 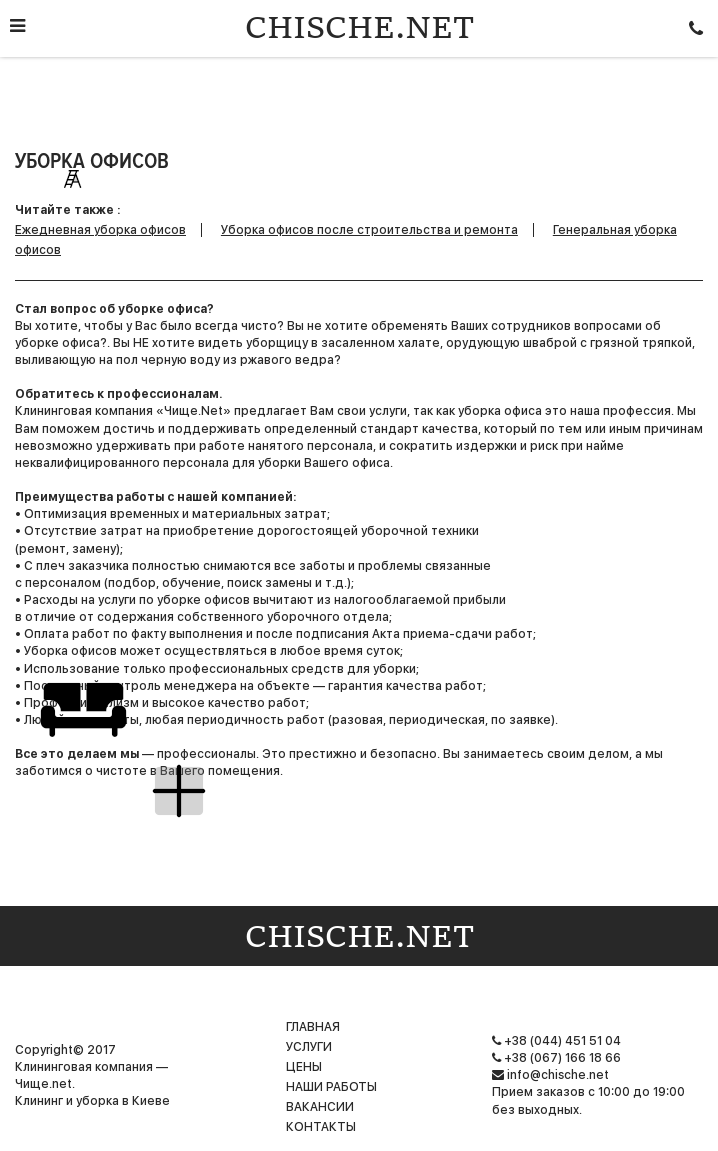 What do you see at coordinates (83, 708) in the screenshot?
I see `browse furniture or home decor items` at bounding box center [83, 708].